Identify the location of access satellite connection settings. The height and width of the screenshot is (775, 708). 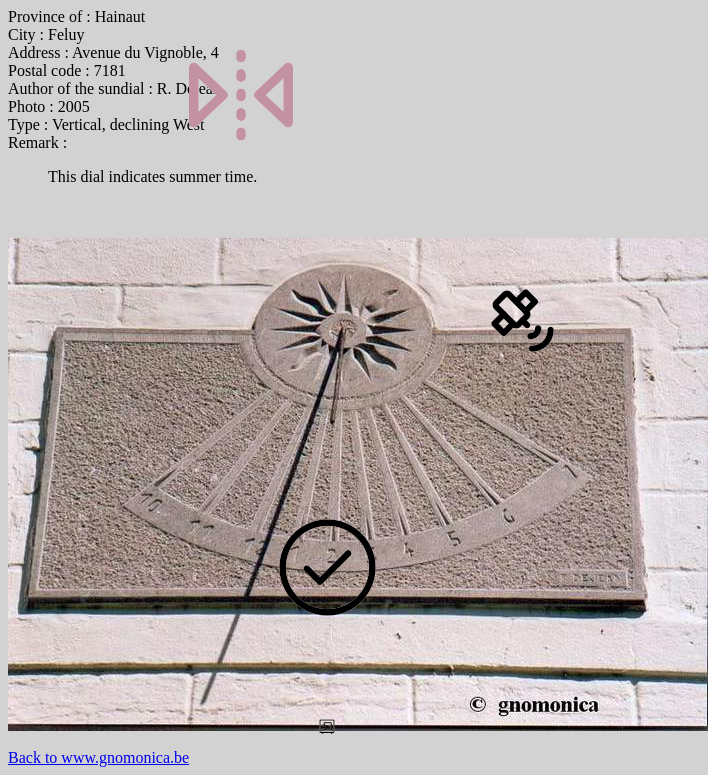
(522, 320).